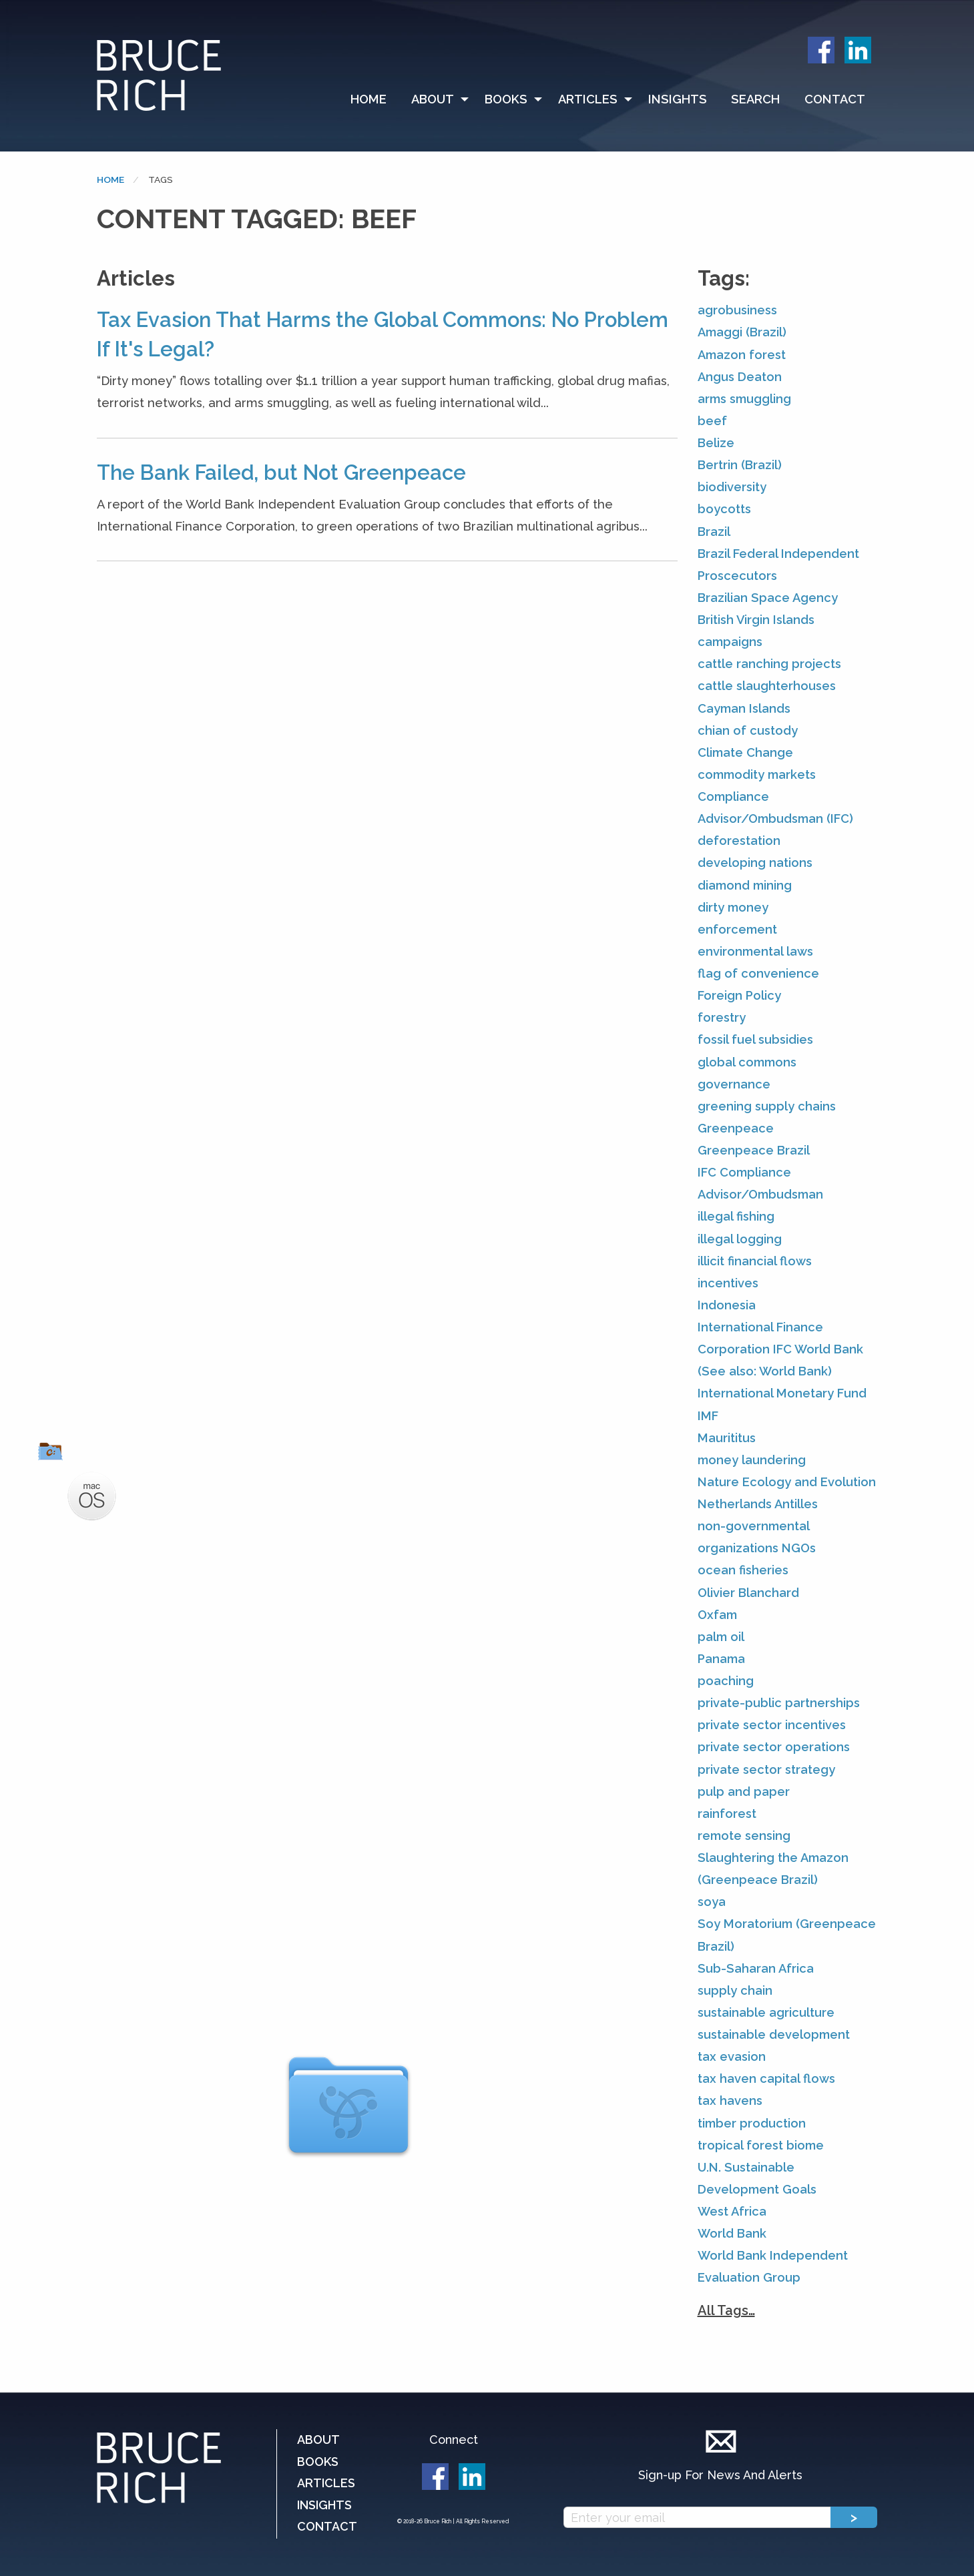 Image resolution: width=974 pixels, height=2576 pixels. What do you see at coordinates (91, 1496) in the screenshot?
I see `indicates macos operating system` at bounding box center [91, 1496].